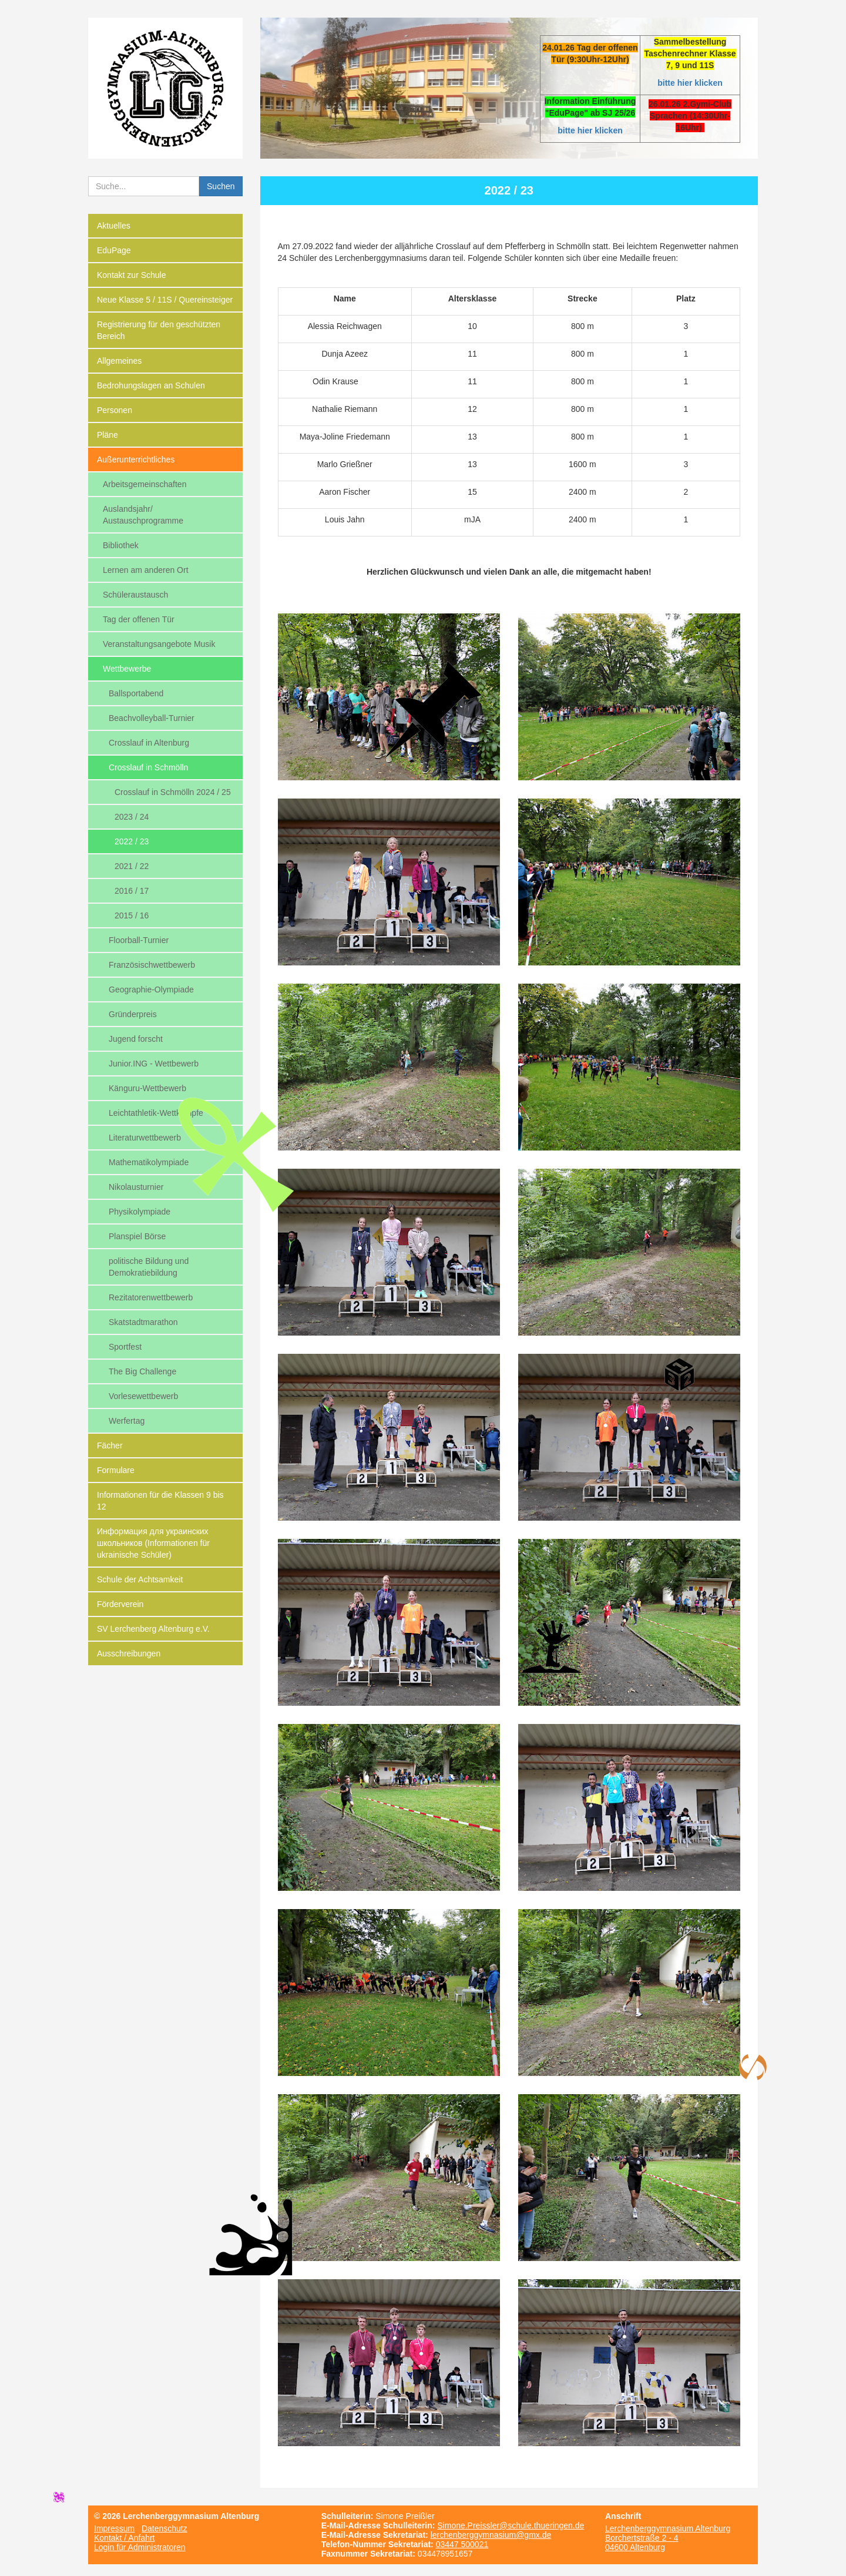  Describe the element at coordinates (679, 1374) in the screenshot. I see `roll dice or generate random number` at that location.